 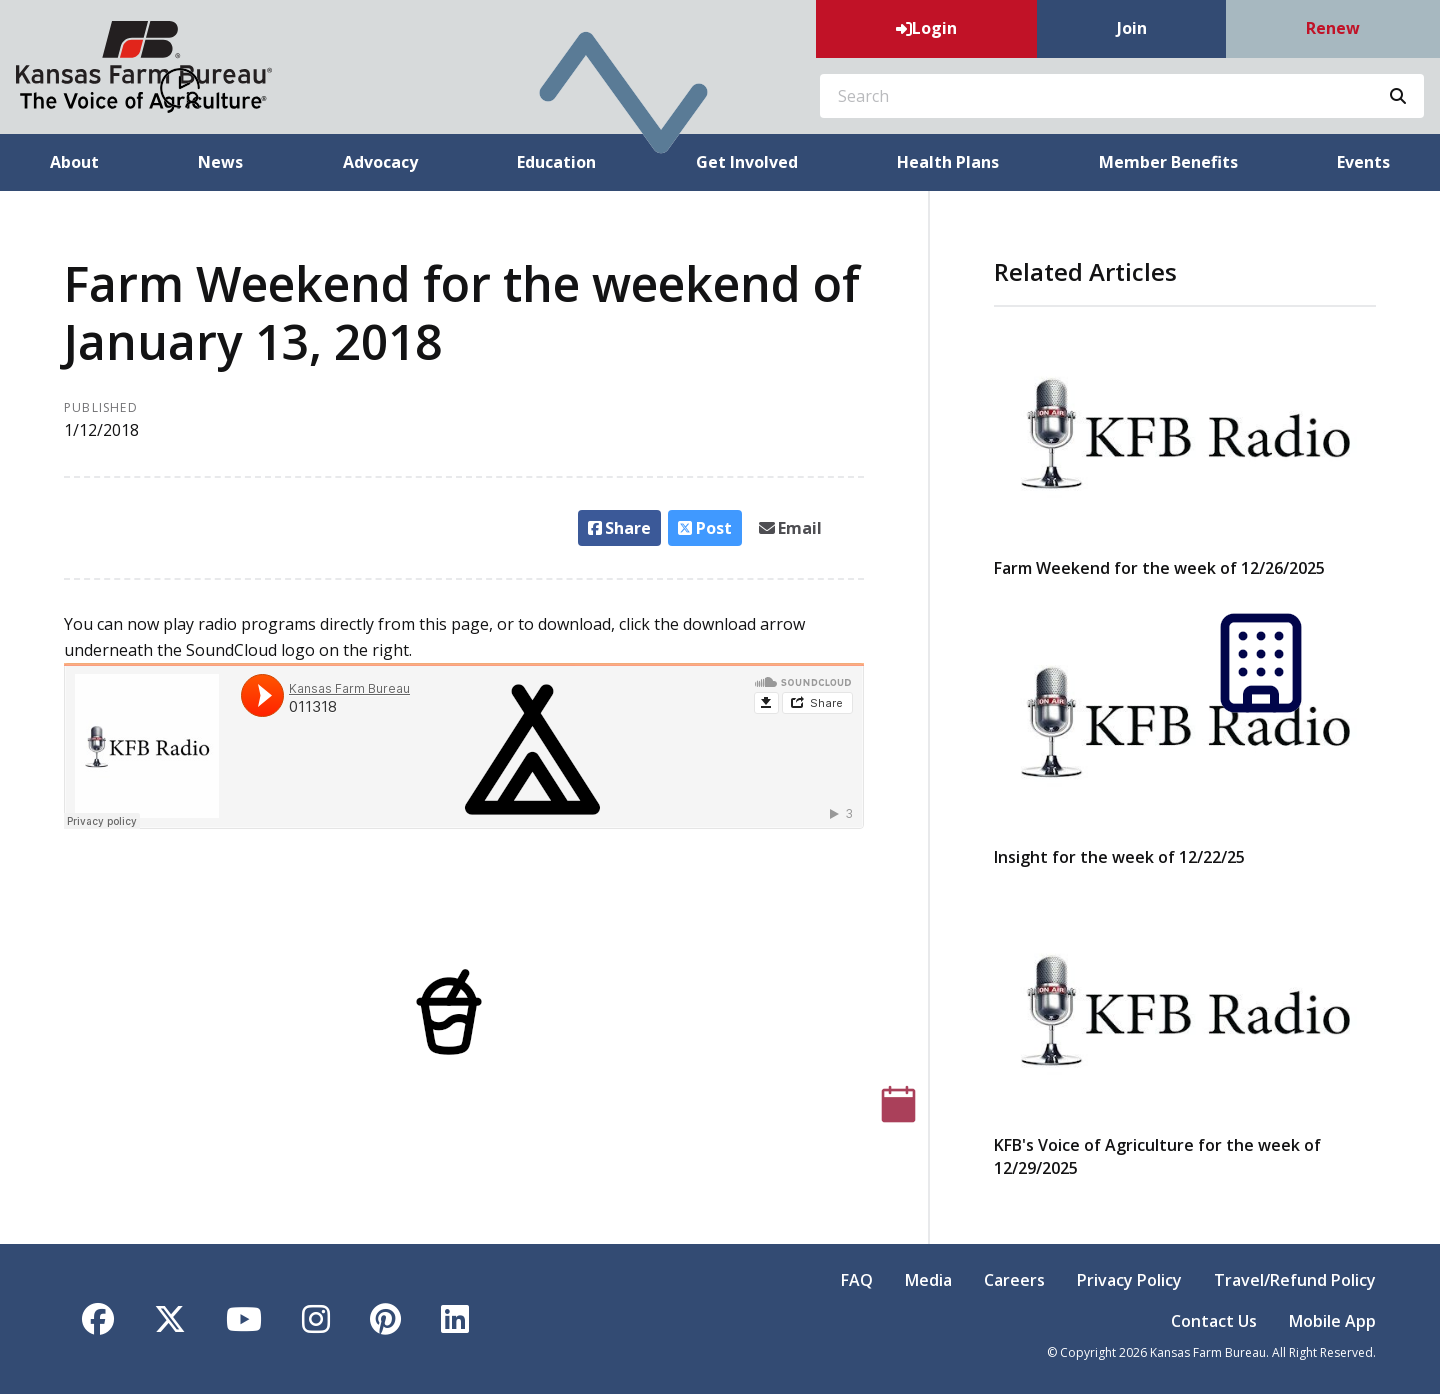 I want to click on access camping or outdoor activity features, so click(x=532, y=756).